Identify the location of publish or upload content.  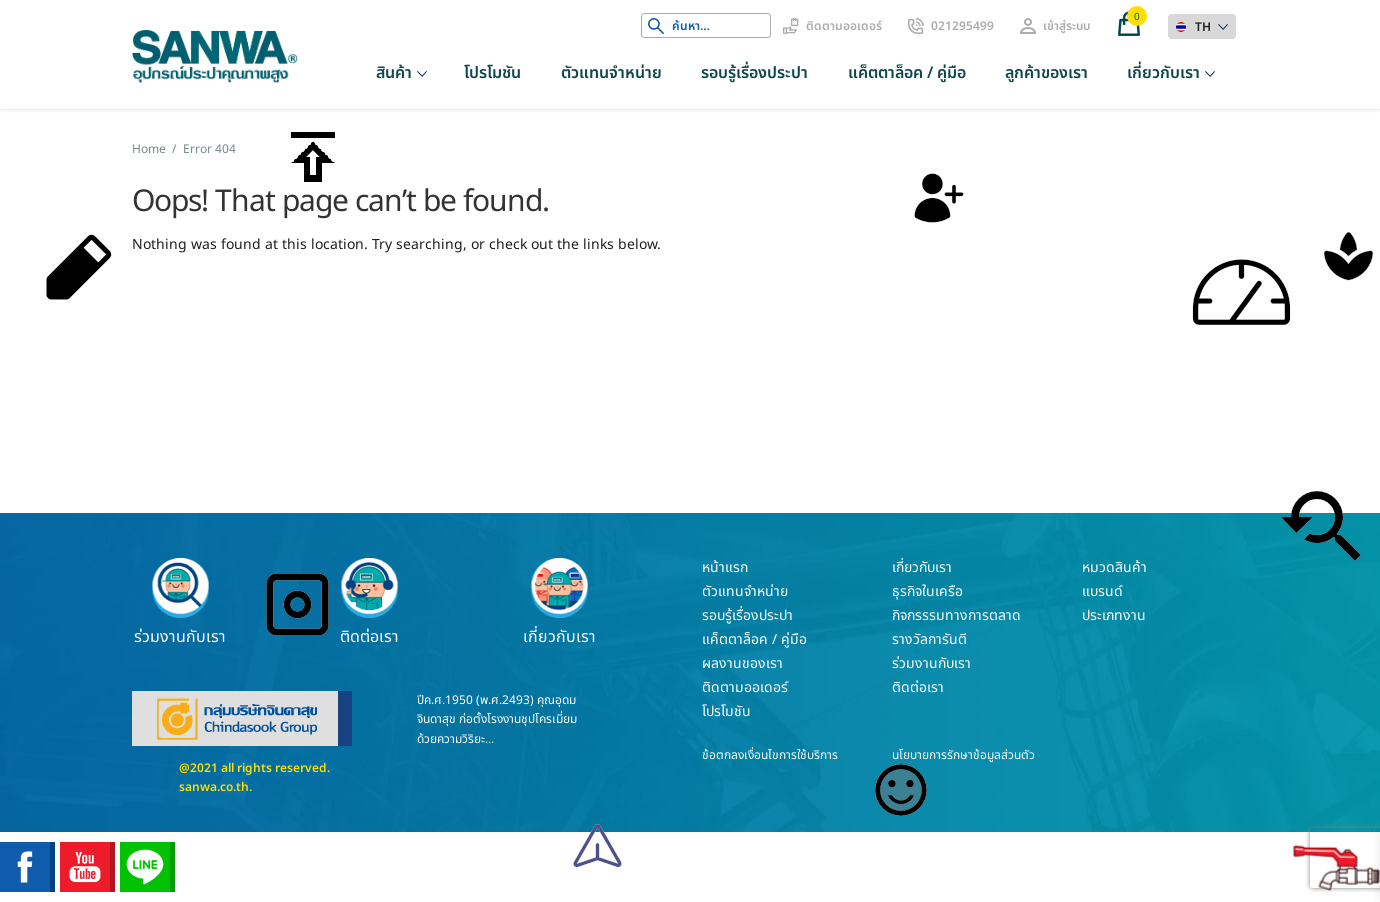
(313, 157).